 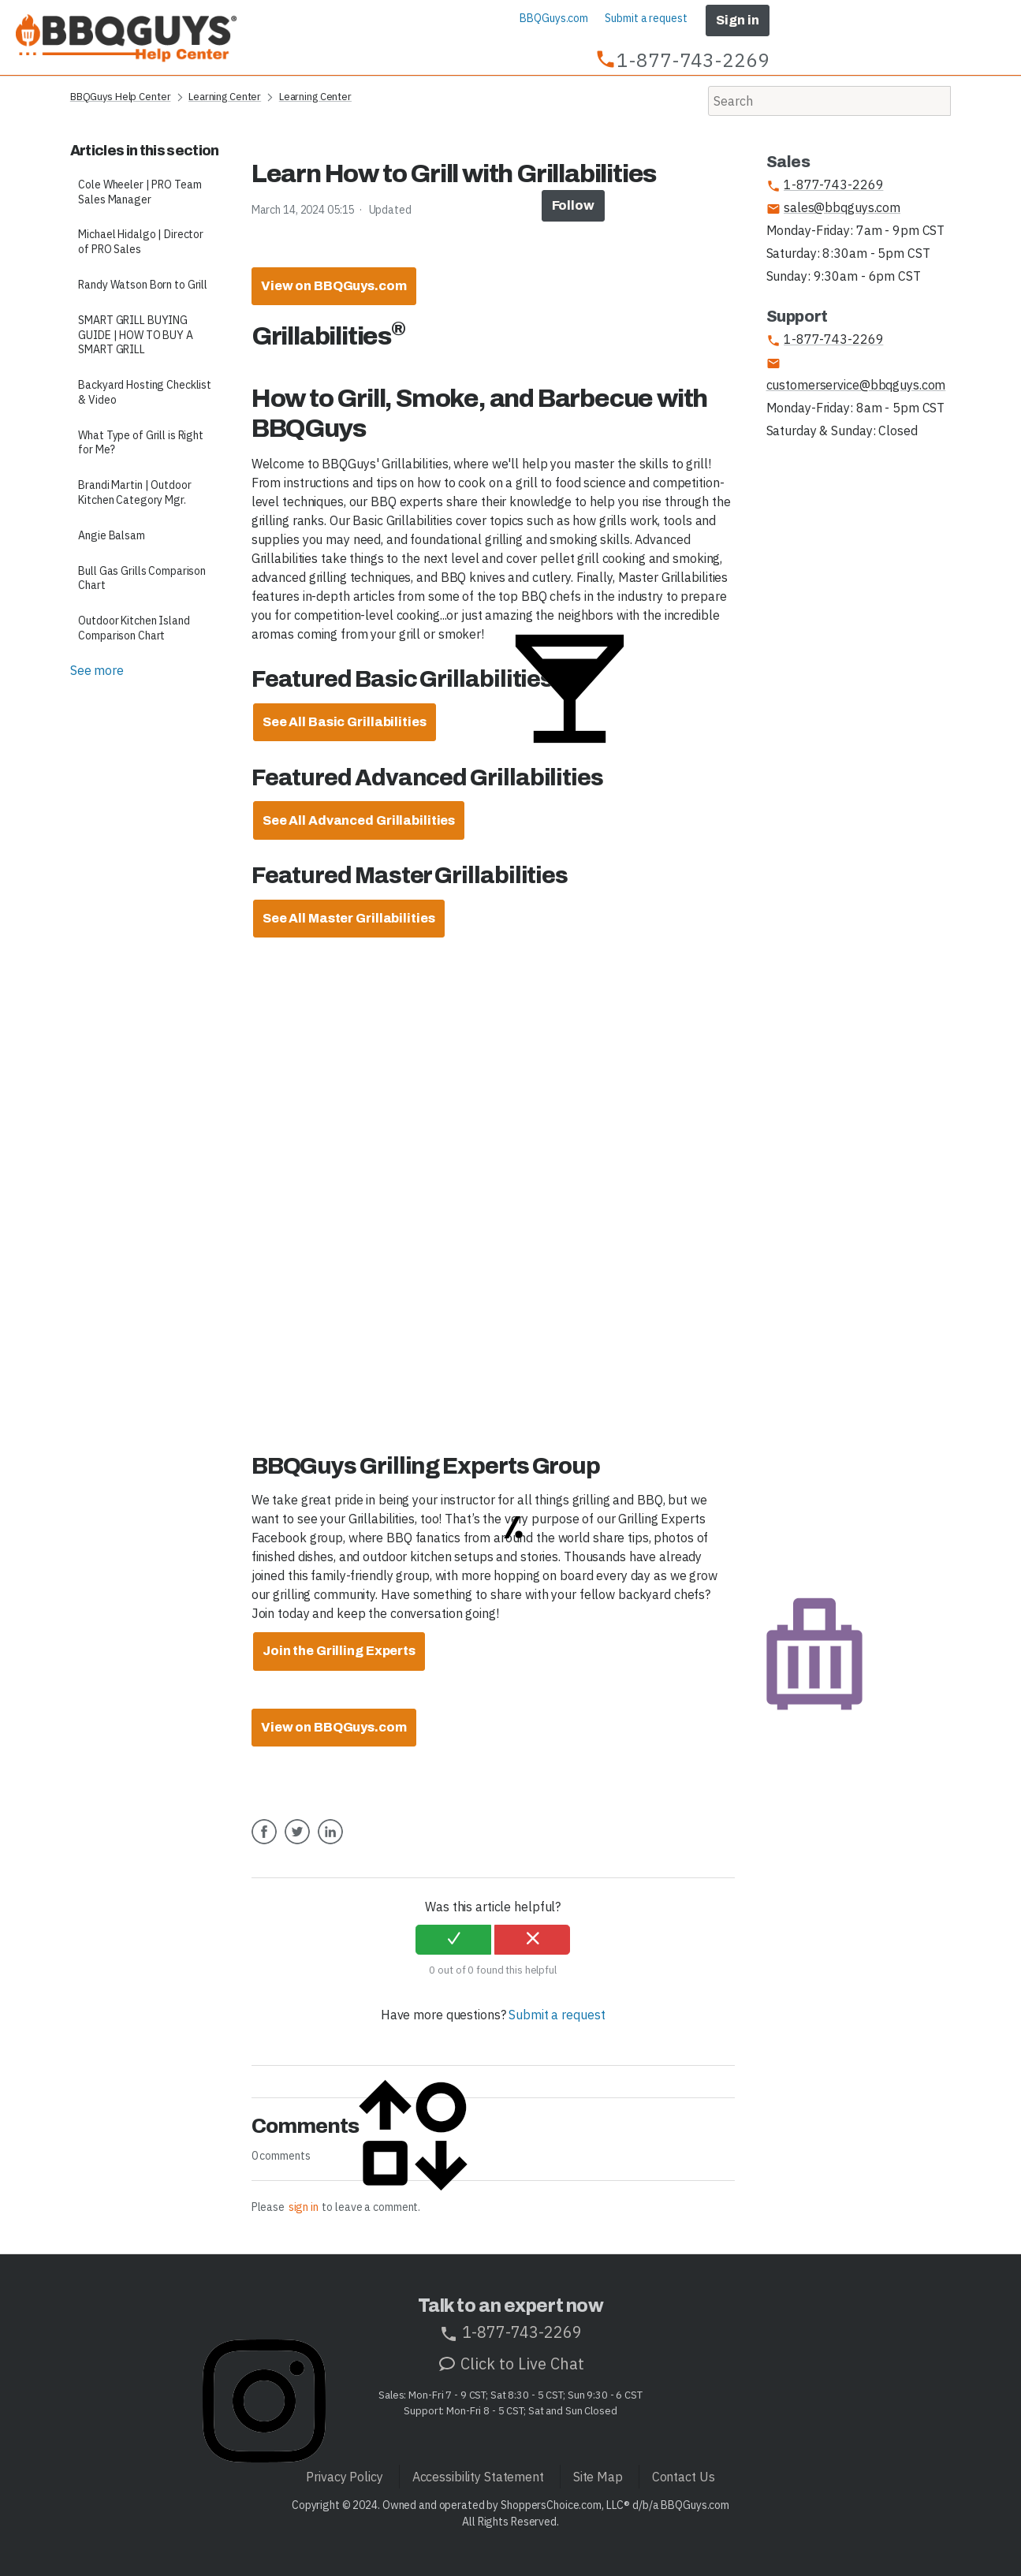 I want to click on access travel or trip planning features, so click(x=814, y=1657).